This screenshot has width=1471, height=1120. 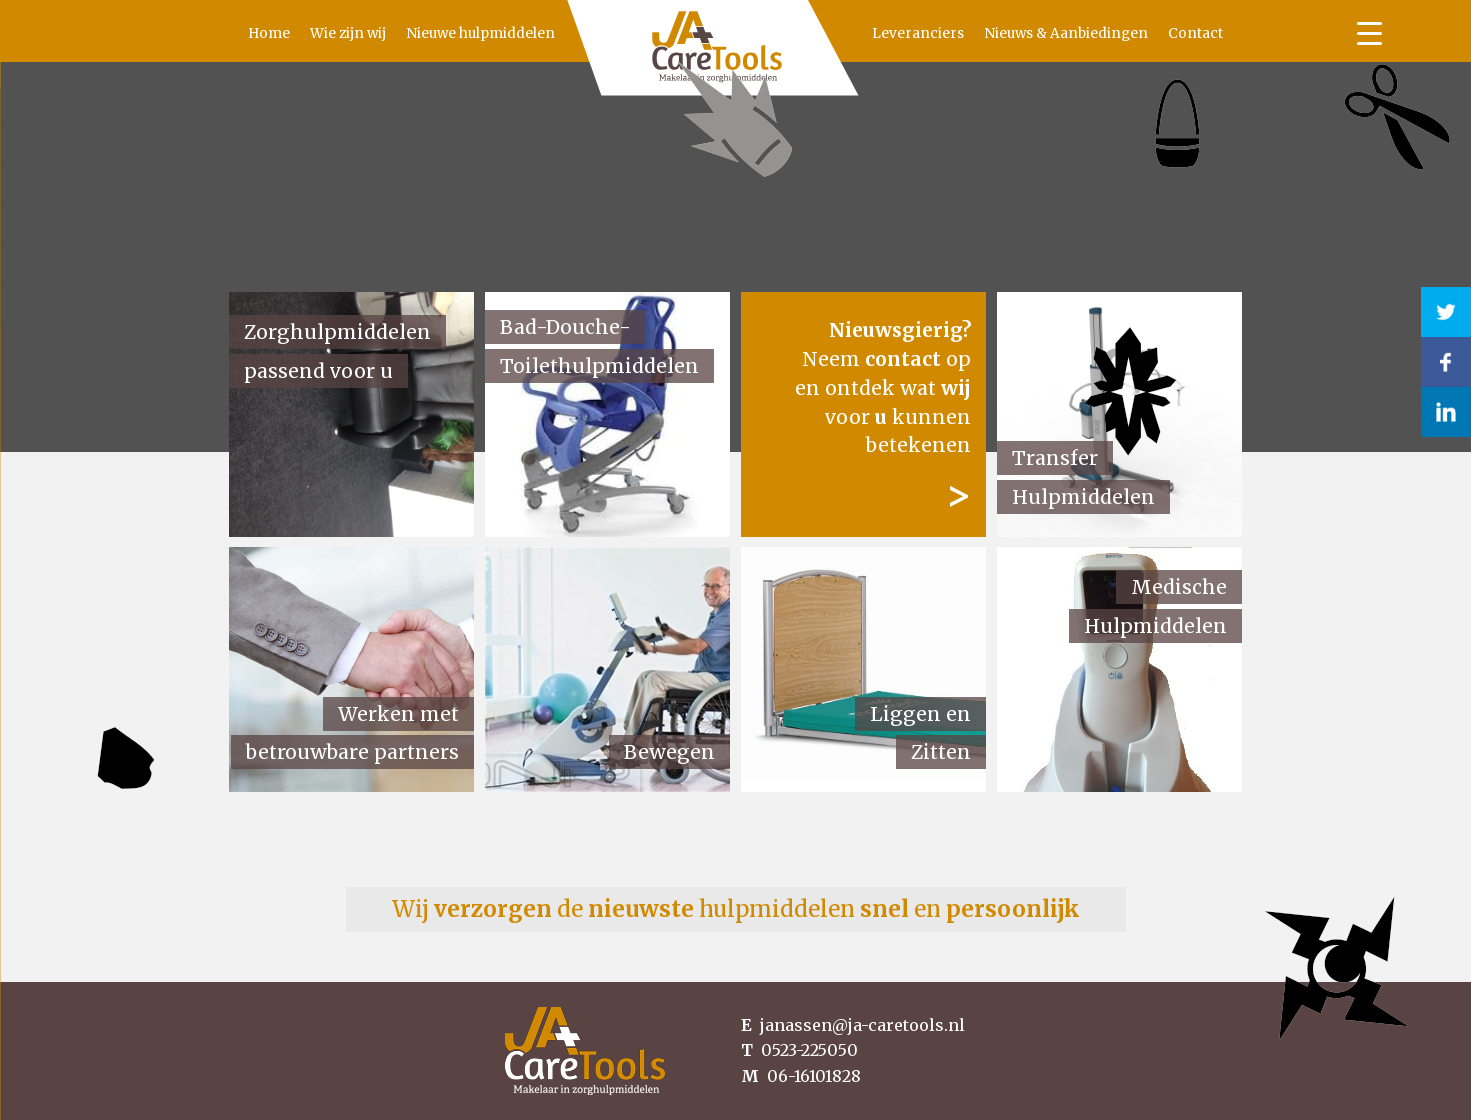 I want to click on access your shopping bag or cart, so click(x=1177, y=123).